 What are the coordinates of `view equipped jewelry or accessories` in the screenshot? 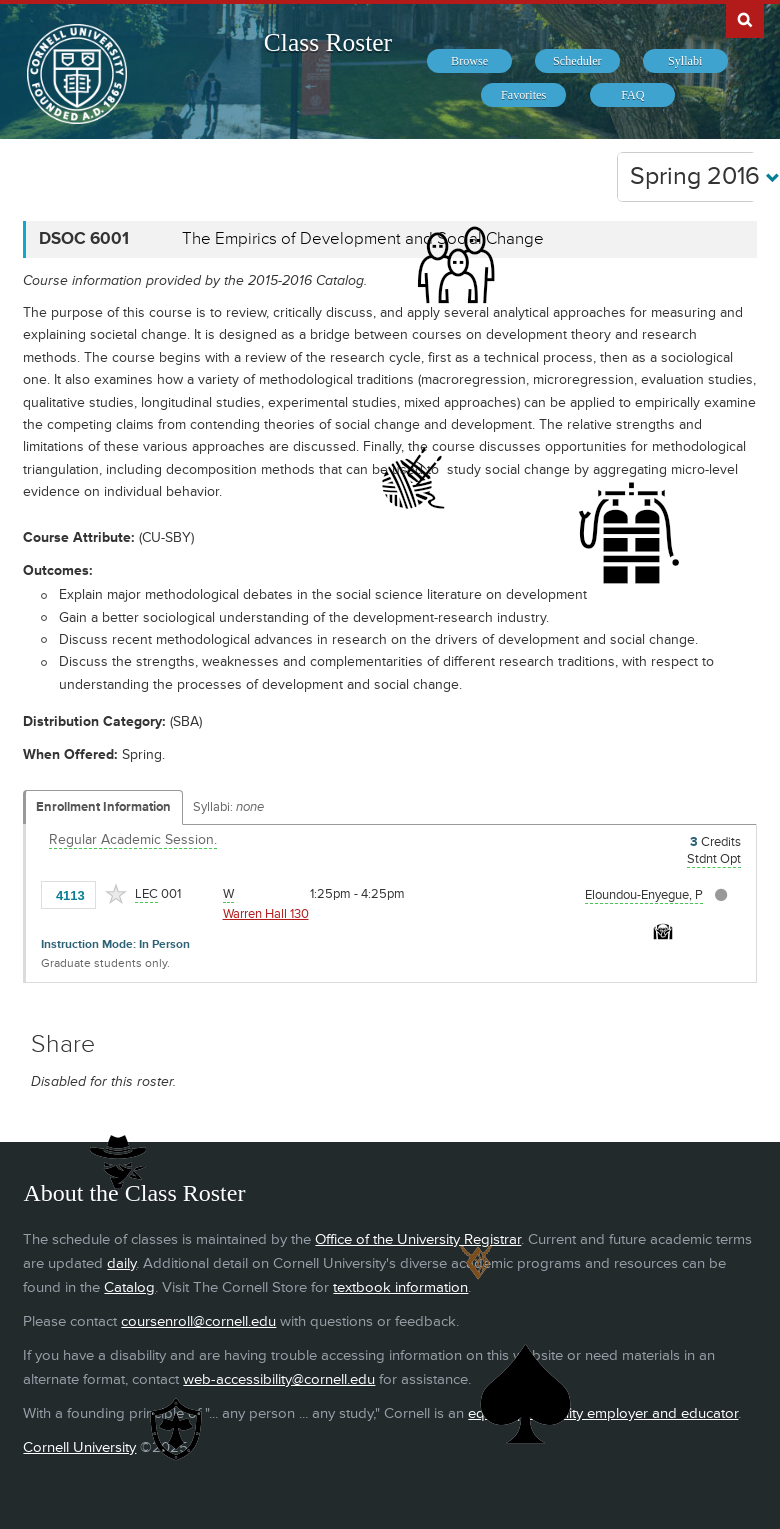 It's located at (477, 1263).